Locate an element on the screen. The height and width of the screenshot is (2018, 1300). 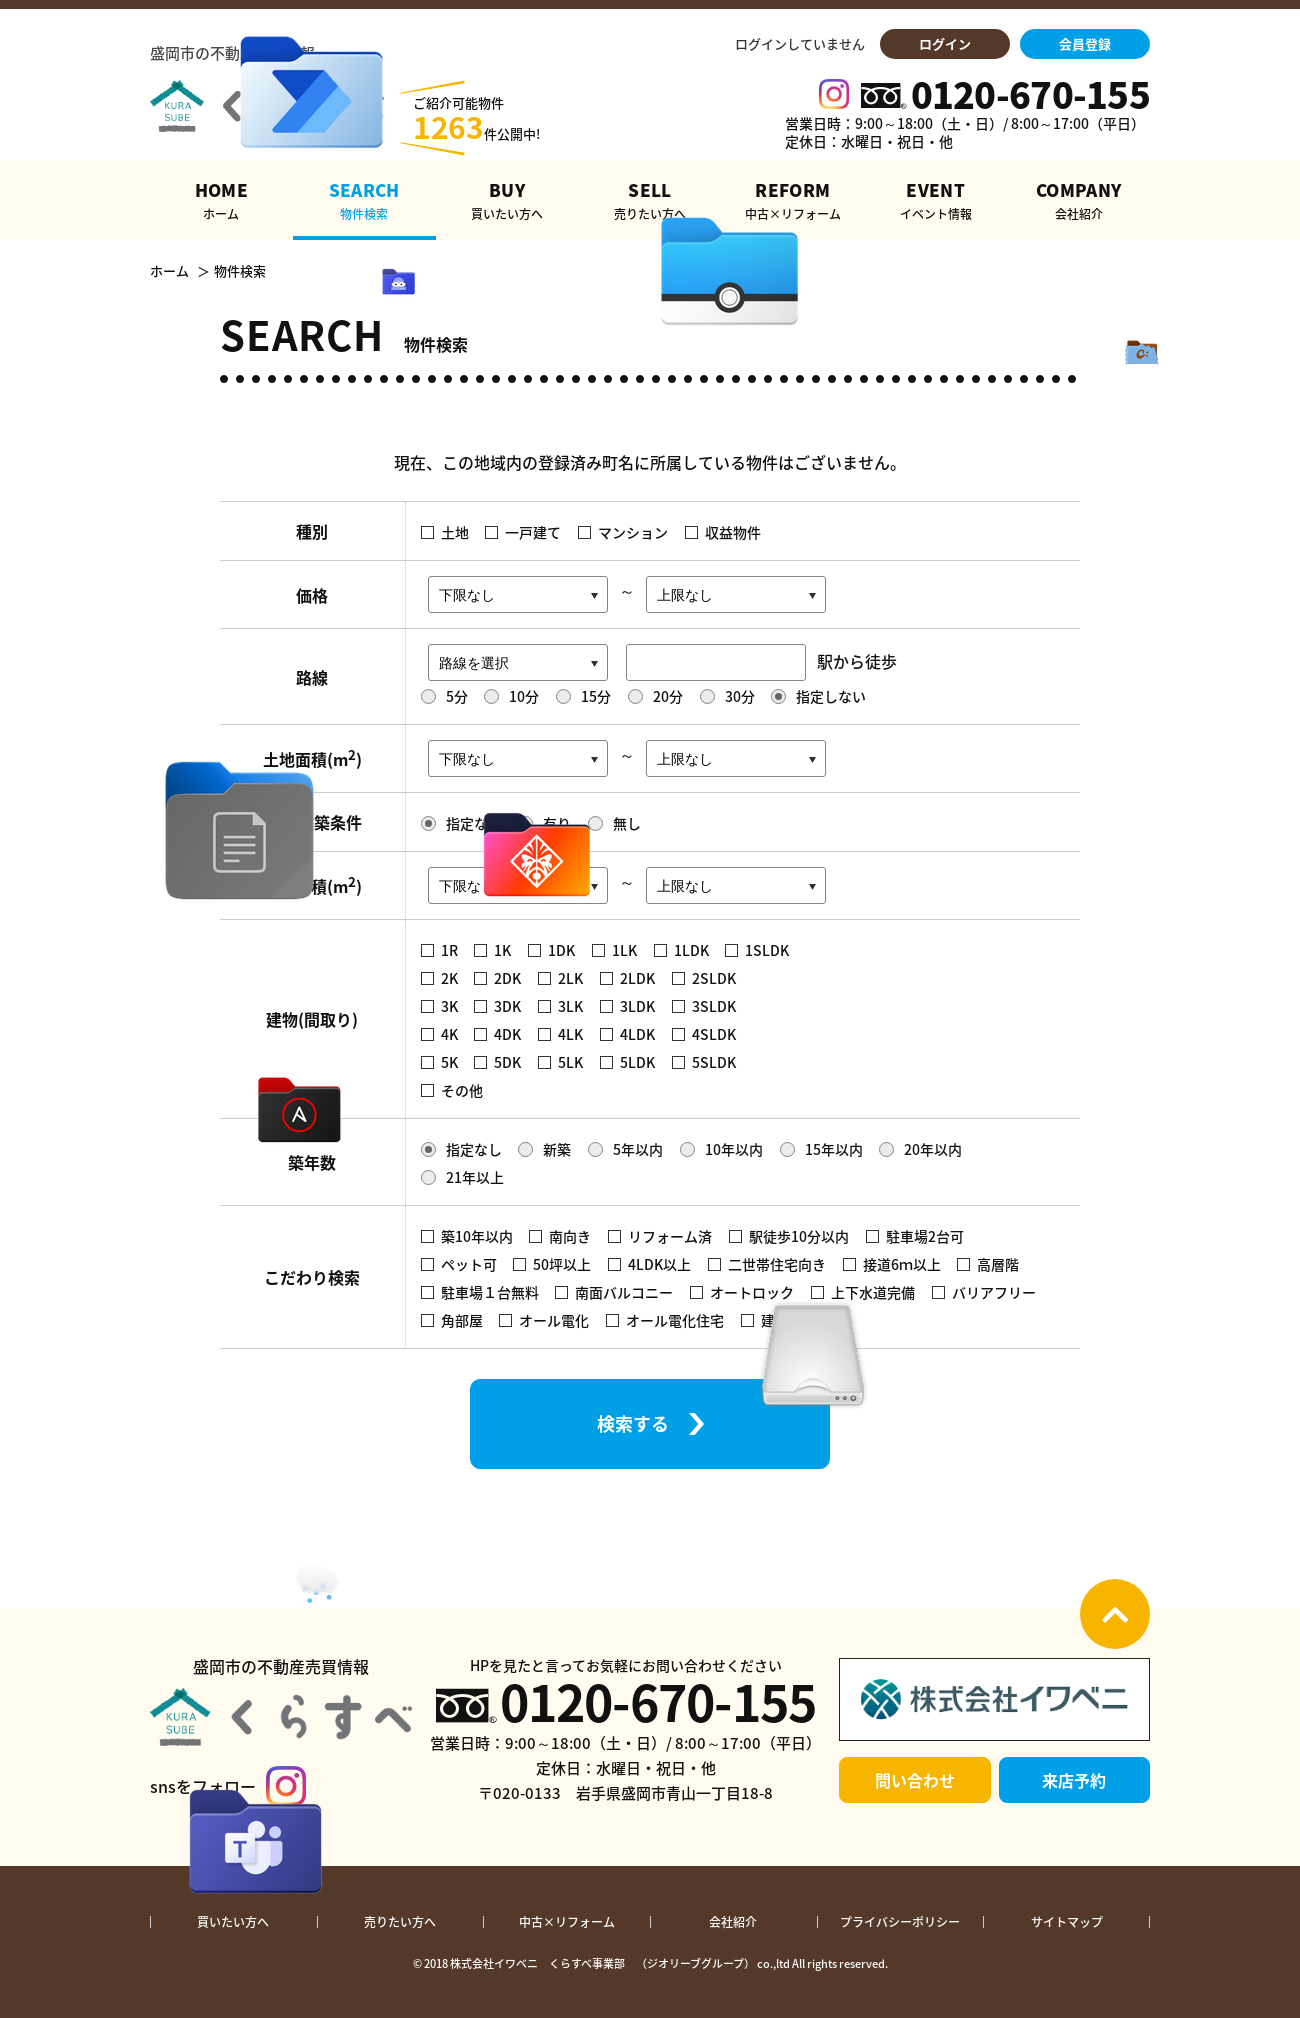
open Microsoft Power Automate project files is located at coordinates (311, 96).